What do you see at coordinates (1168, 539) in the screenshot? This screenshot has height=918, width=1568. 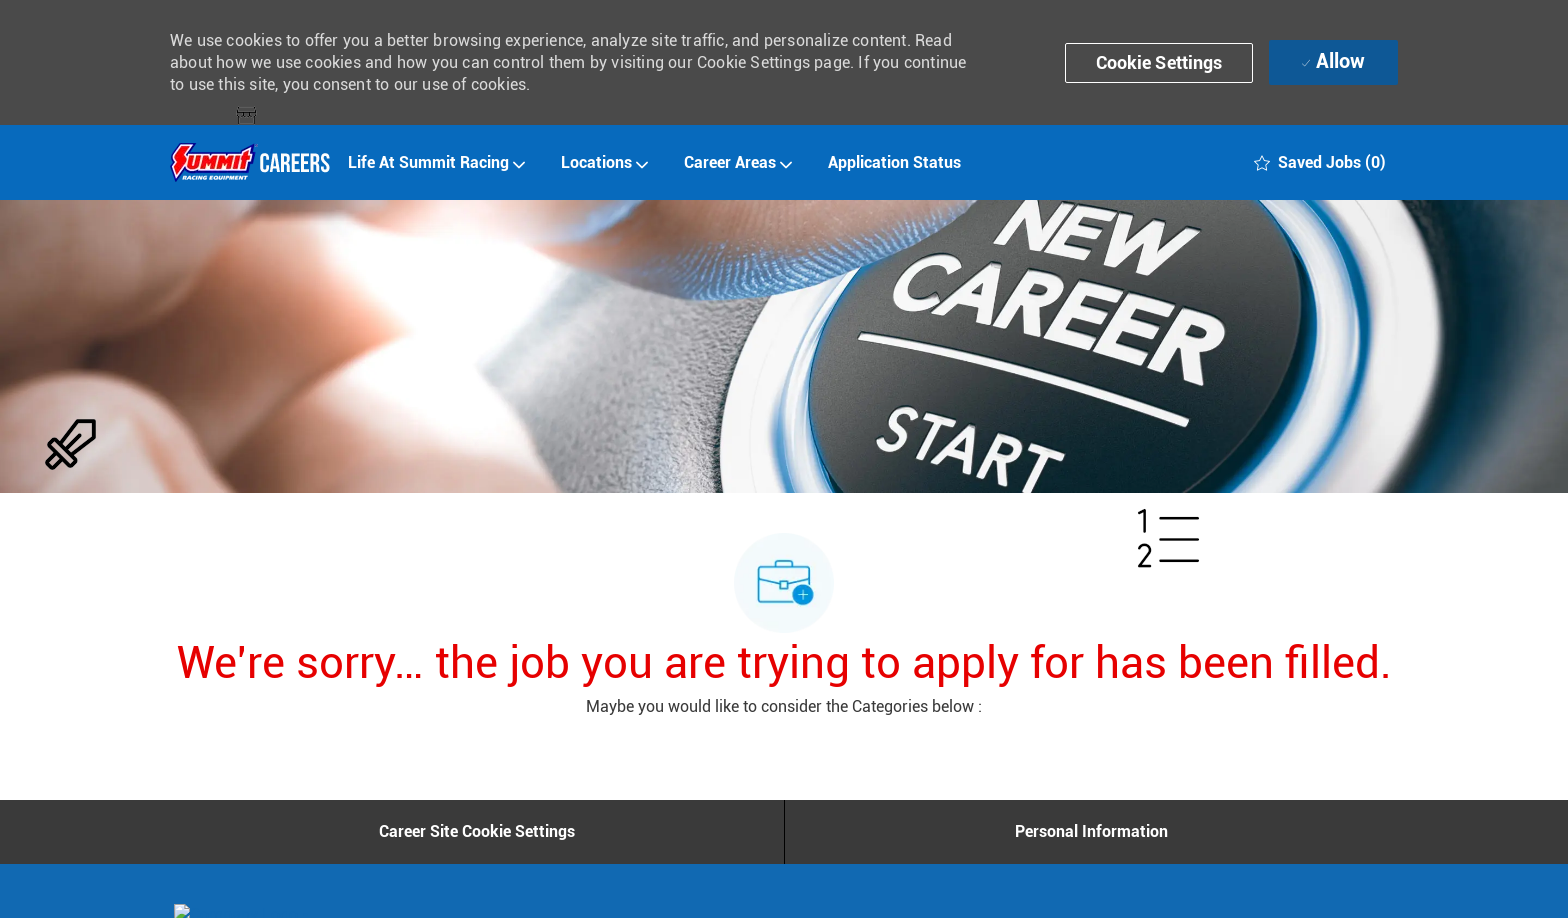 I see `create a numbered list` at bounding box center [1168, 539].